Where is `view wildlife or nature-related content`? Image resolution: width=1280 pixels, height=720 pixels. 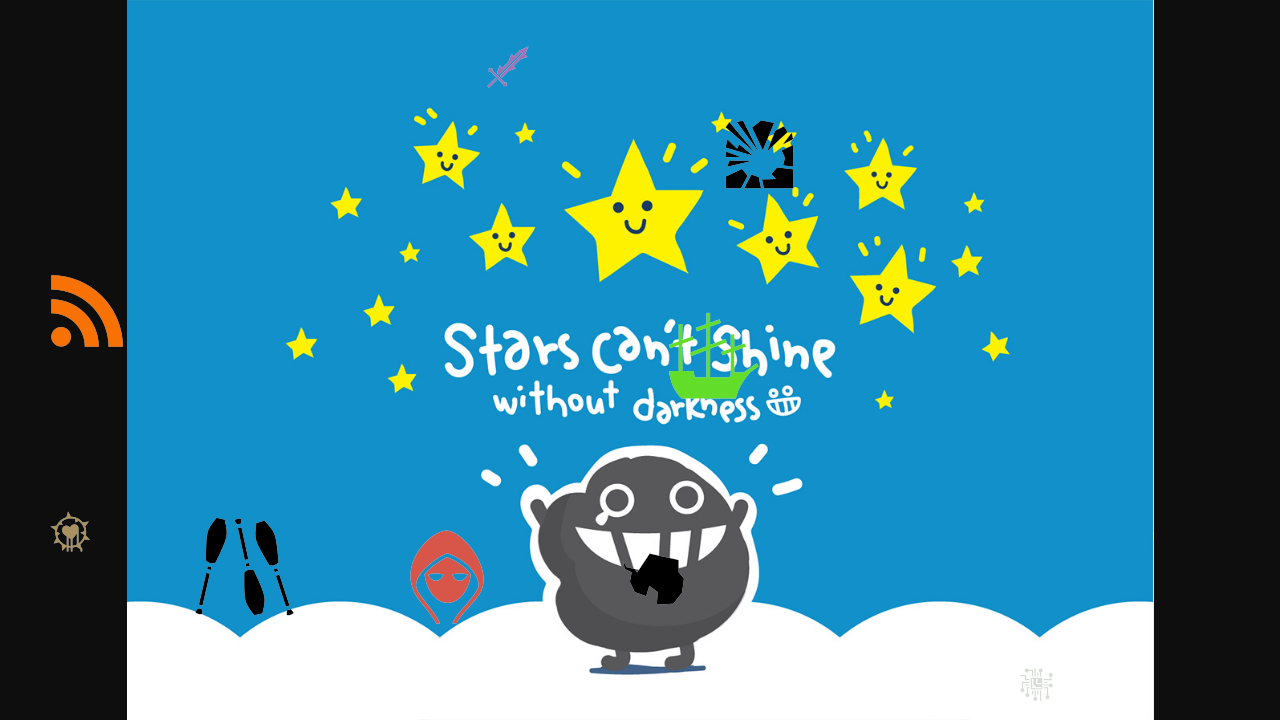 view wildlife or nature-related content is located at coordinates (653, 579).